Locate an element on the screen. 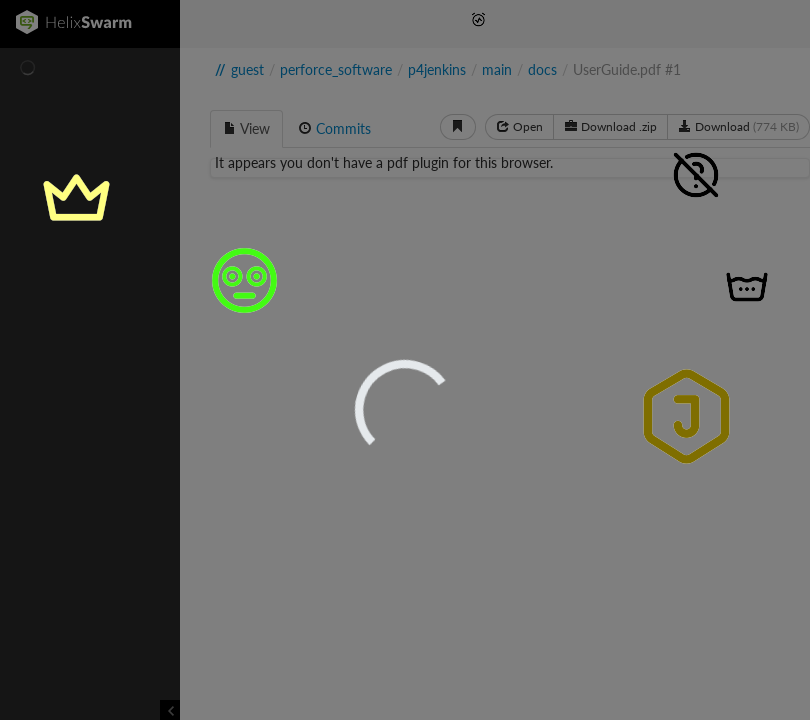 The width and height of the screenshot is (810, 720). indicates premium or VIP membership status is located at coordinates (76, 197).